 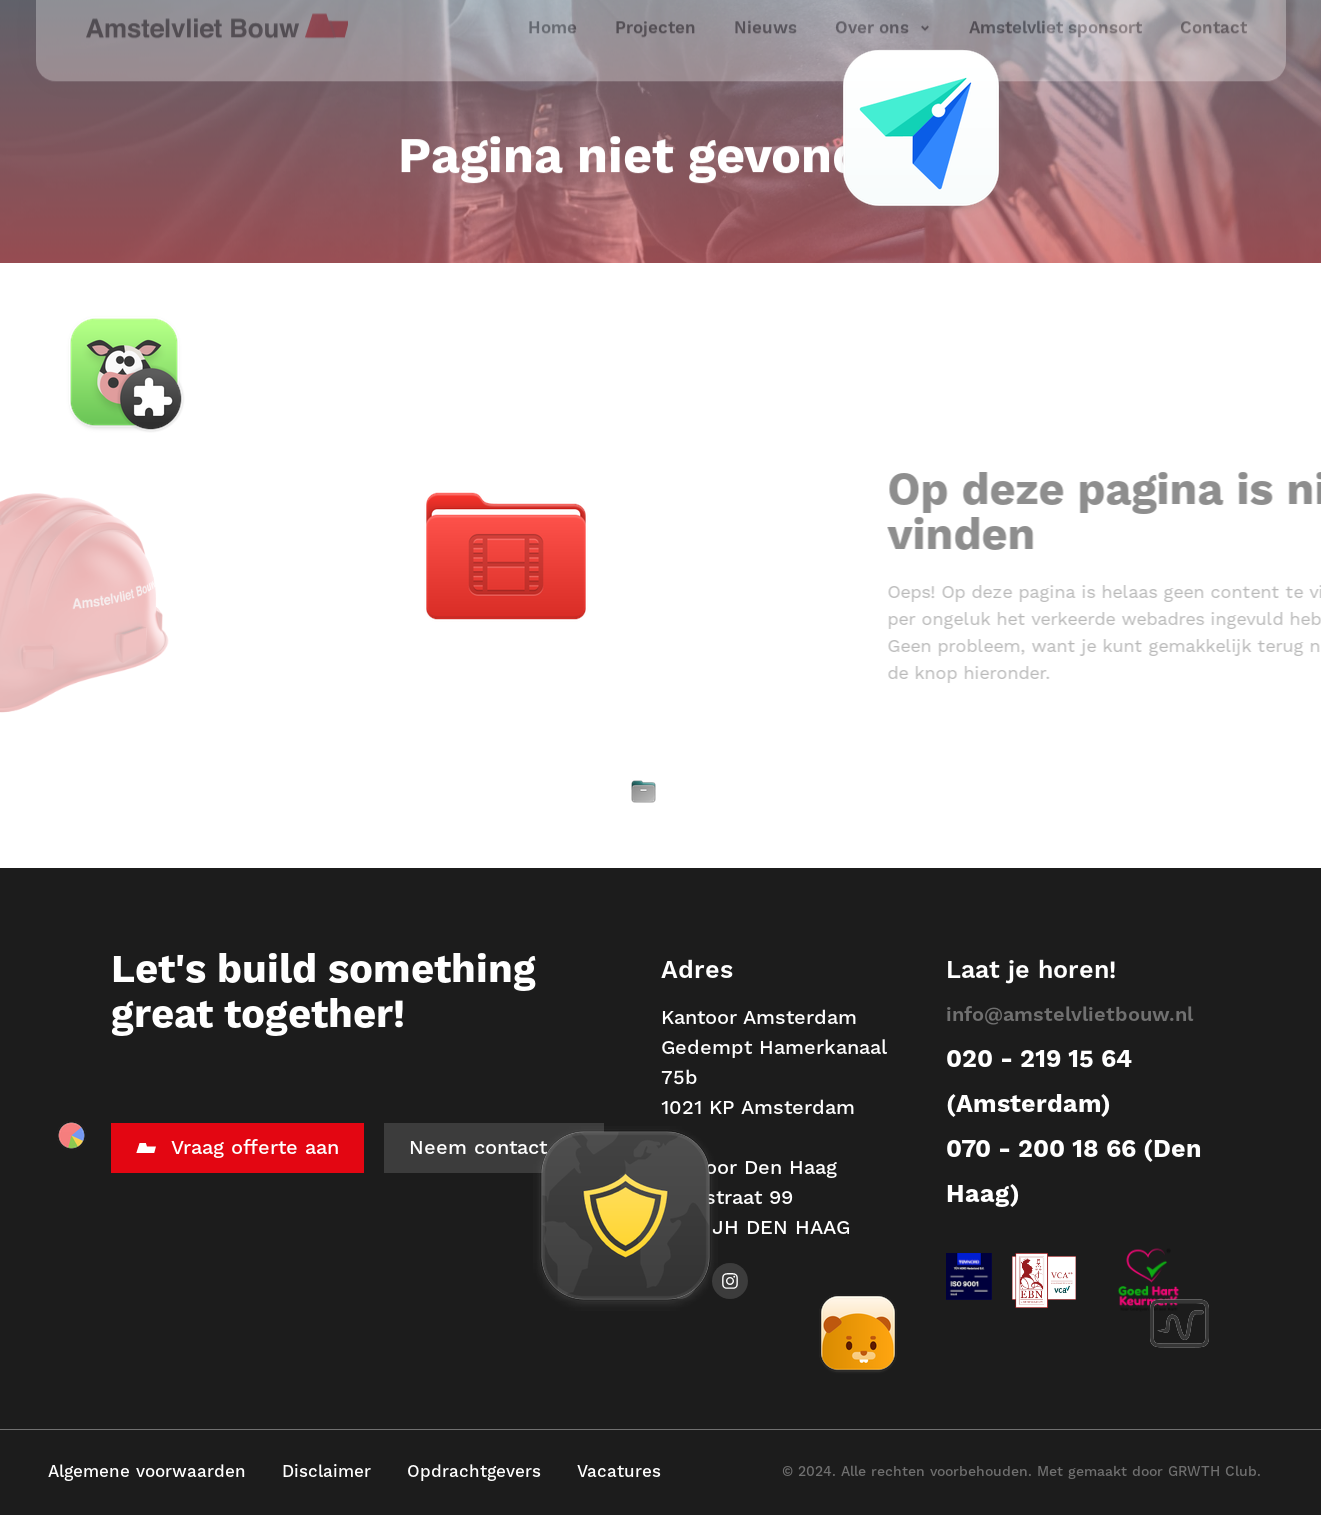 What do you see at coordinates (858, 1333) in the screenshot?
I see `open beaver notes app` at bounding box center [858, 1333].